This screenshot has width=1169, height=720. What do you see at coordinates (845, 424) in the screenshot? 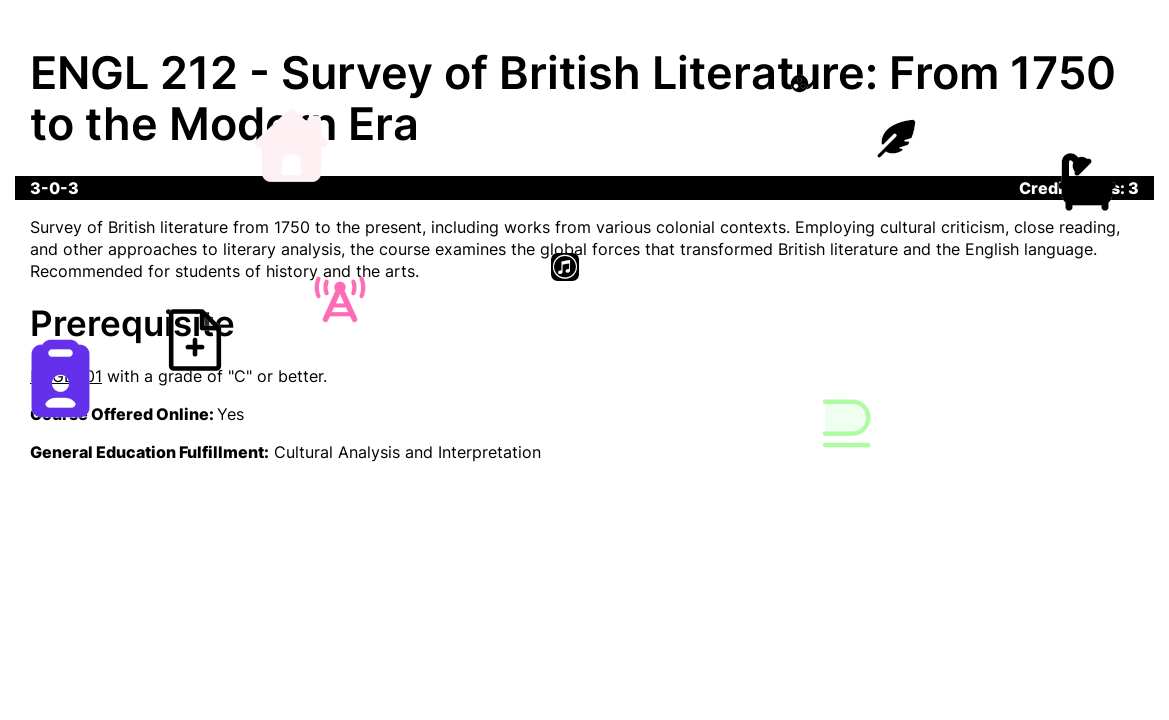
I see `represents a mathematical superset relationship` at bounding box center [845, 424].